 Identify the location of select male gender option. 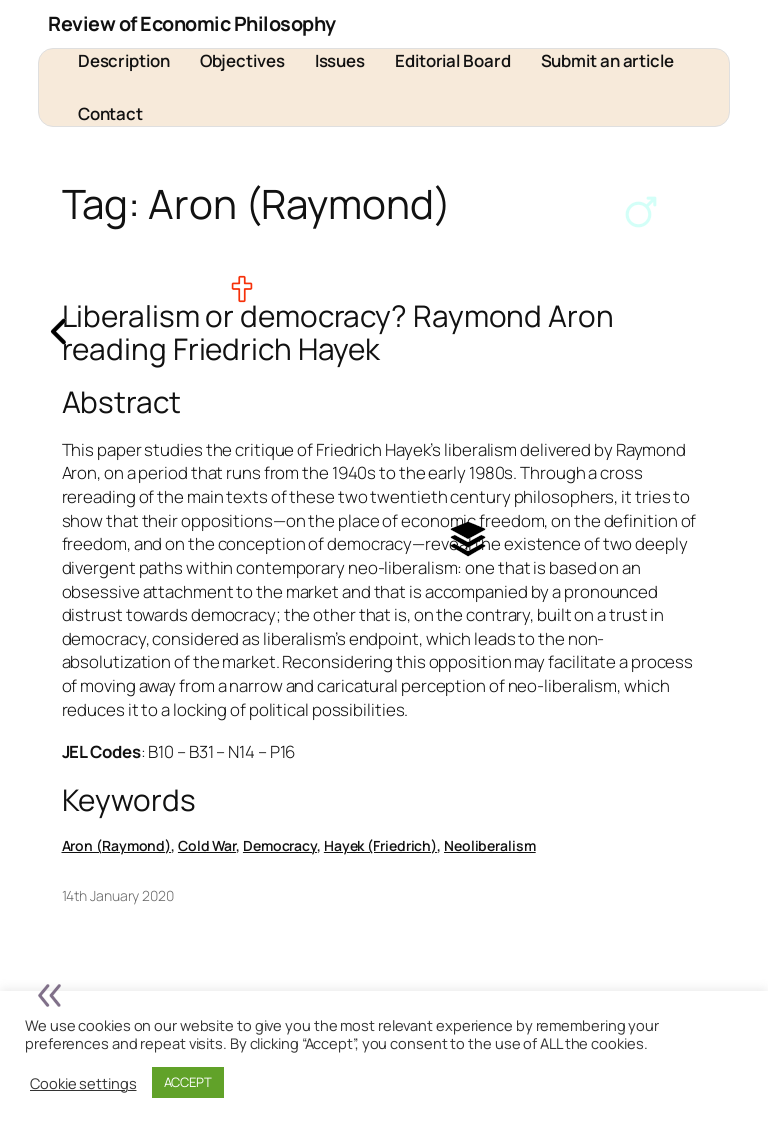
(641, 212).